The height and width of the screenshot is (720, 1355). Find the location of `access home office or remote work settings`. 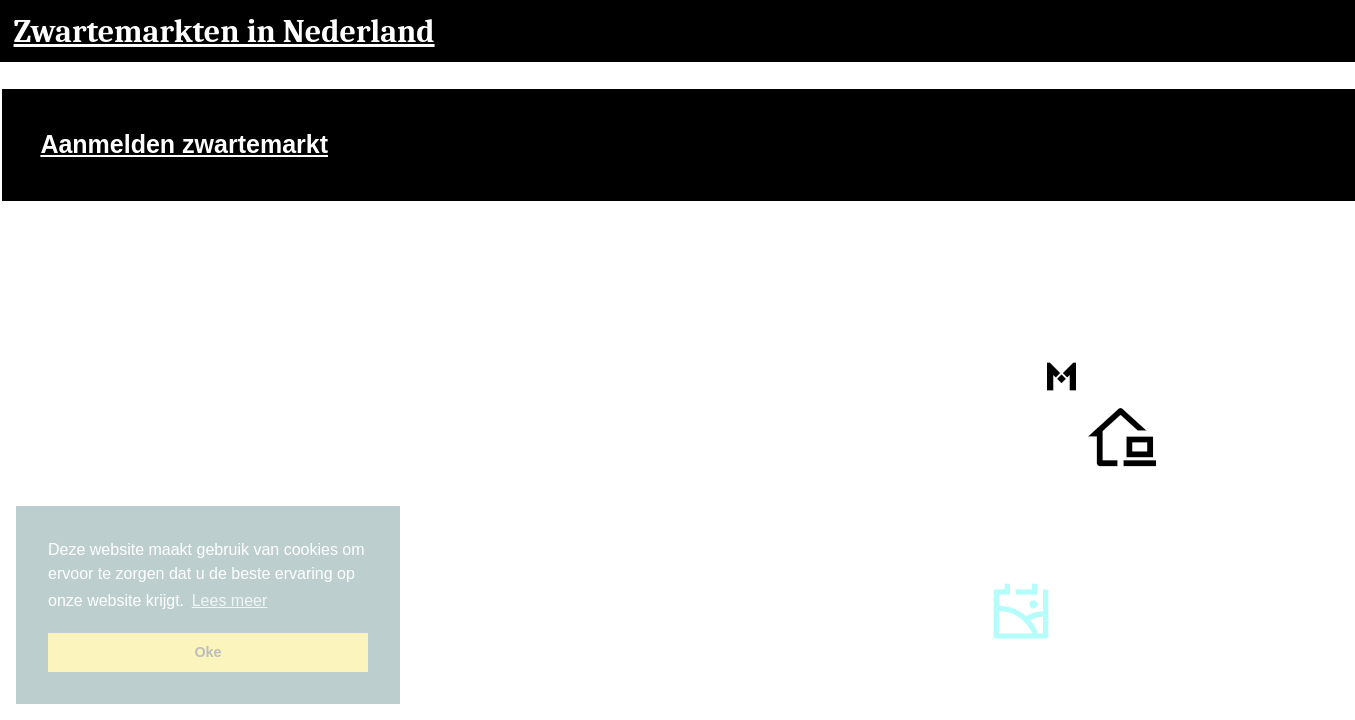

access home office or remote work settings is located at coordinates (1120, 439).